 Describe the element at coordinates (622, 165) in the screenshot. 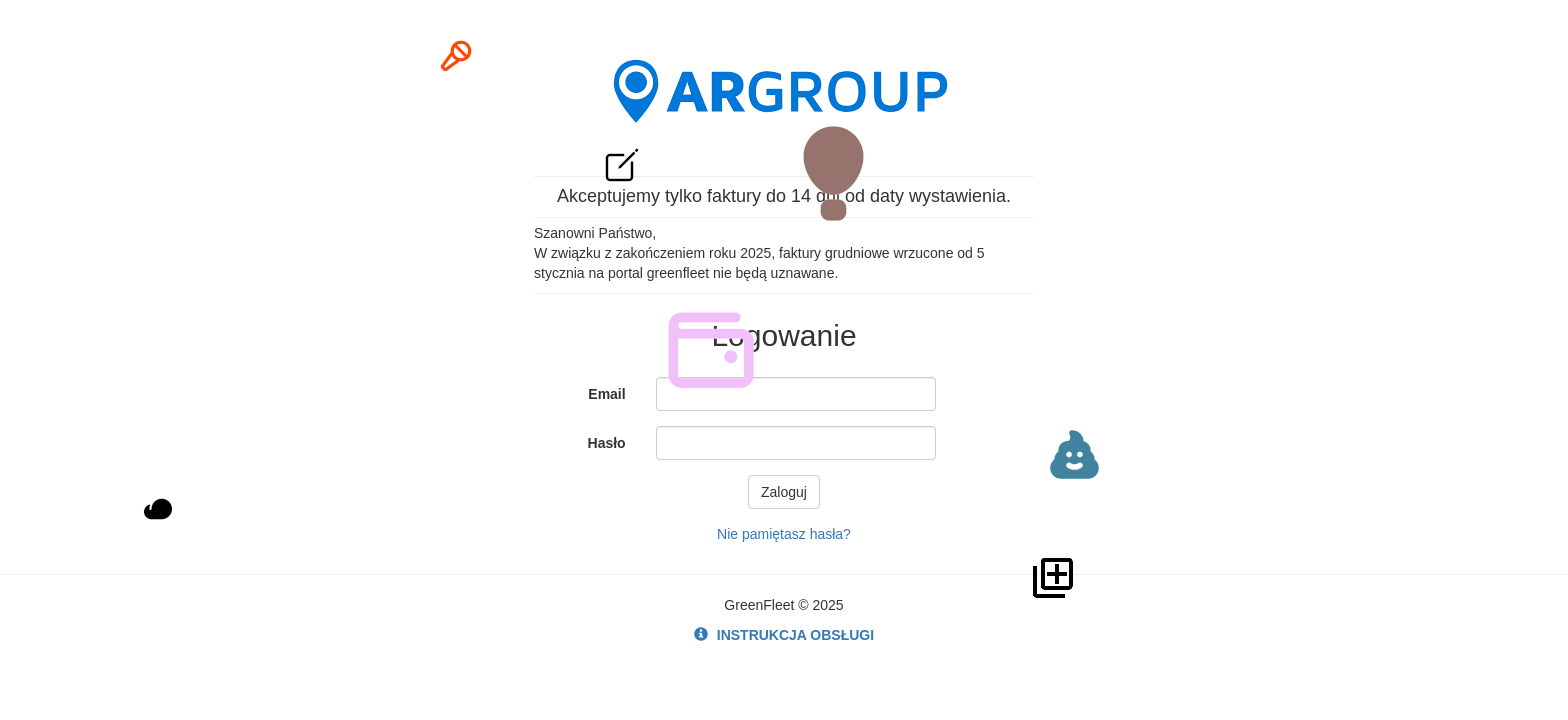

I see `create or compose new content` at that location.